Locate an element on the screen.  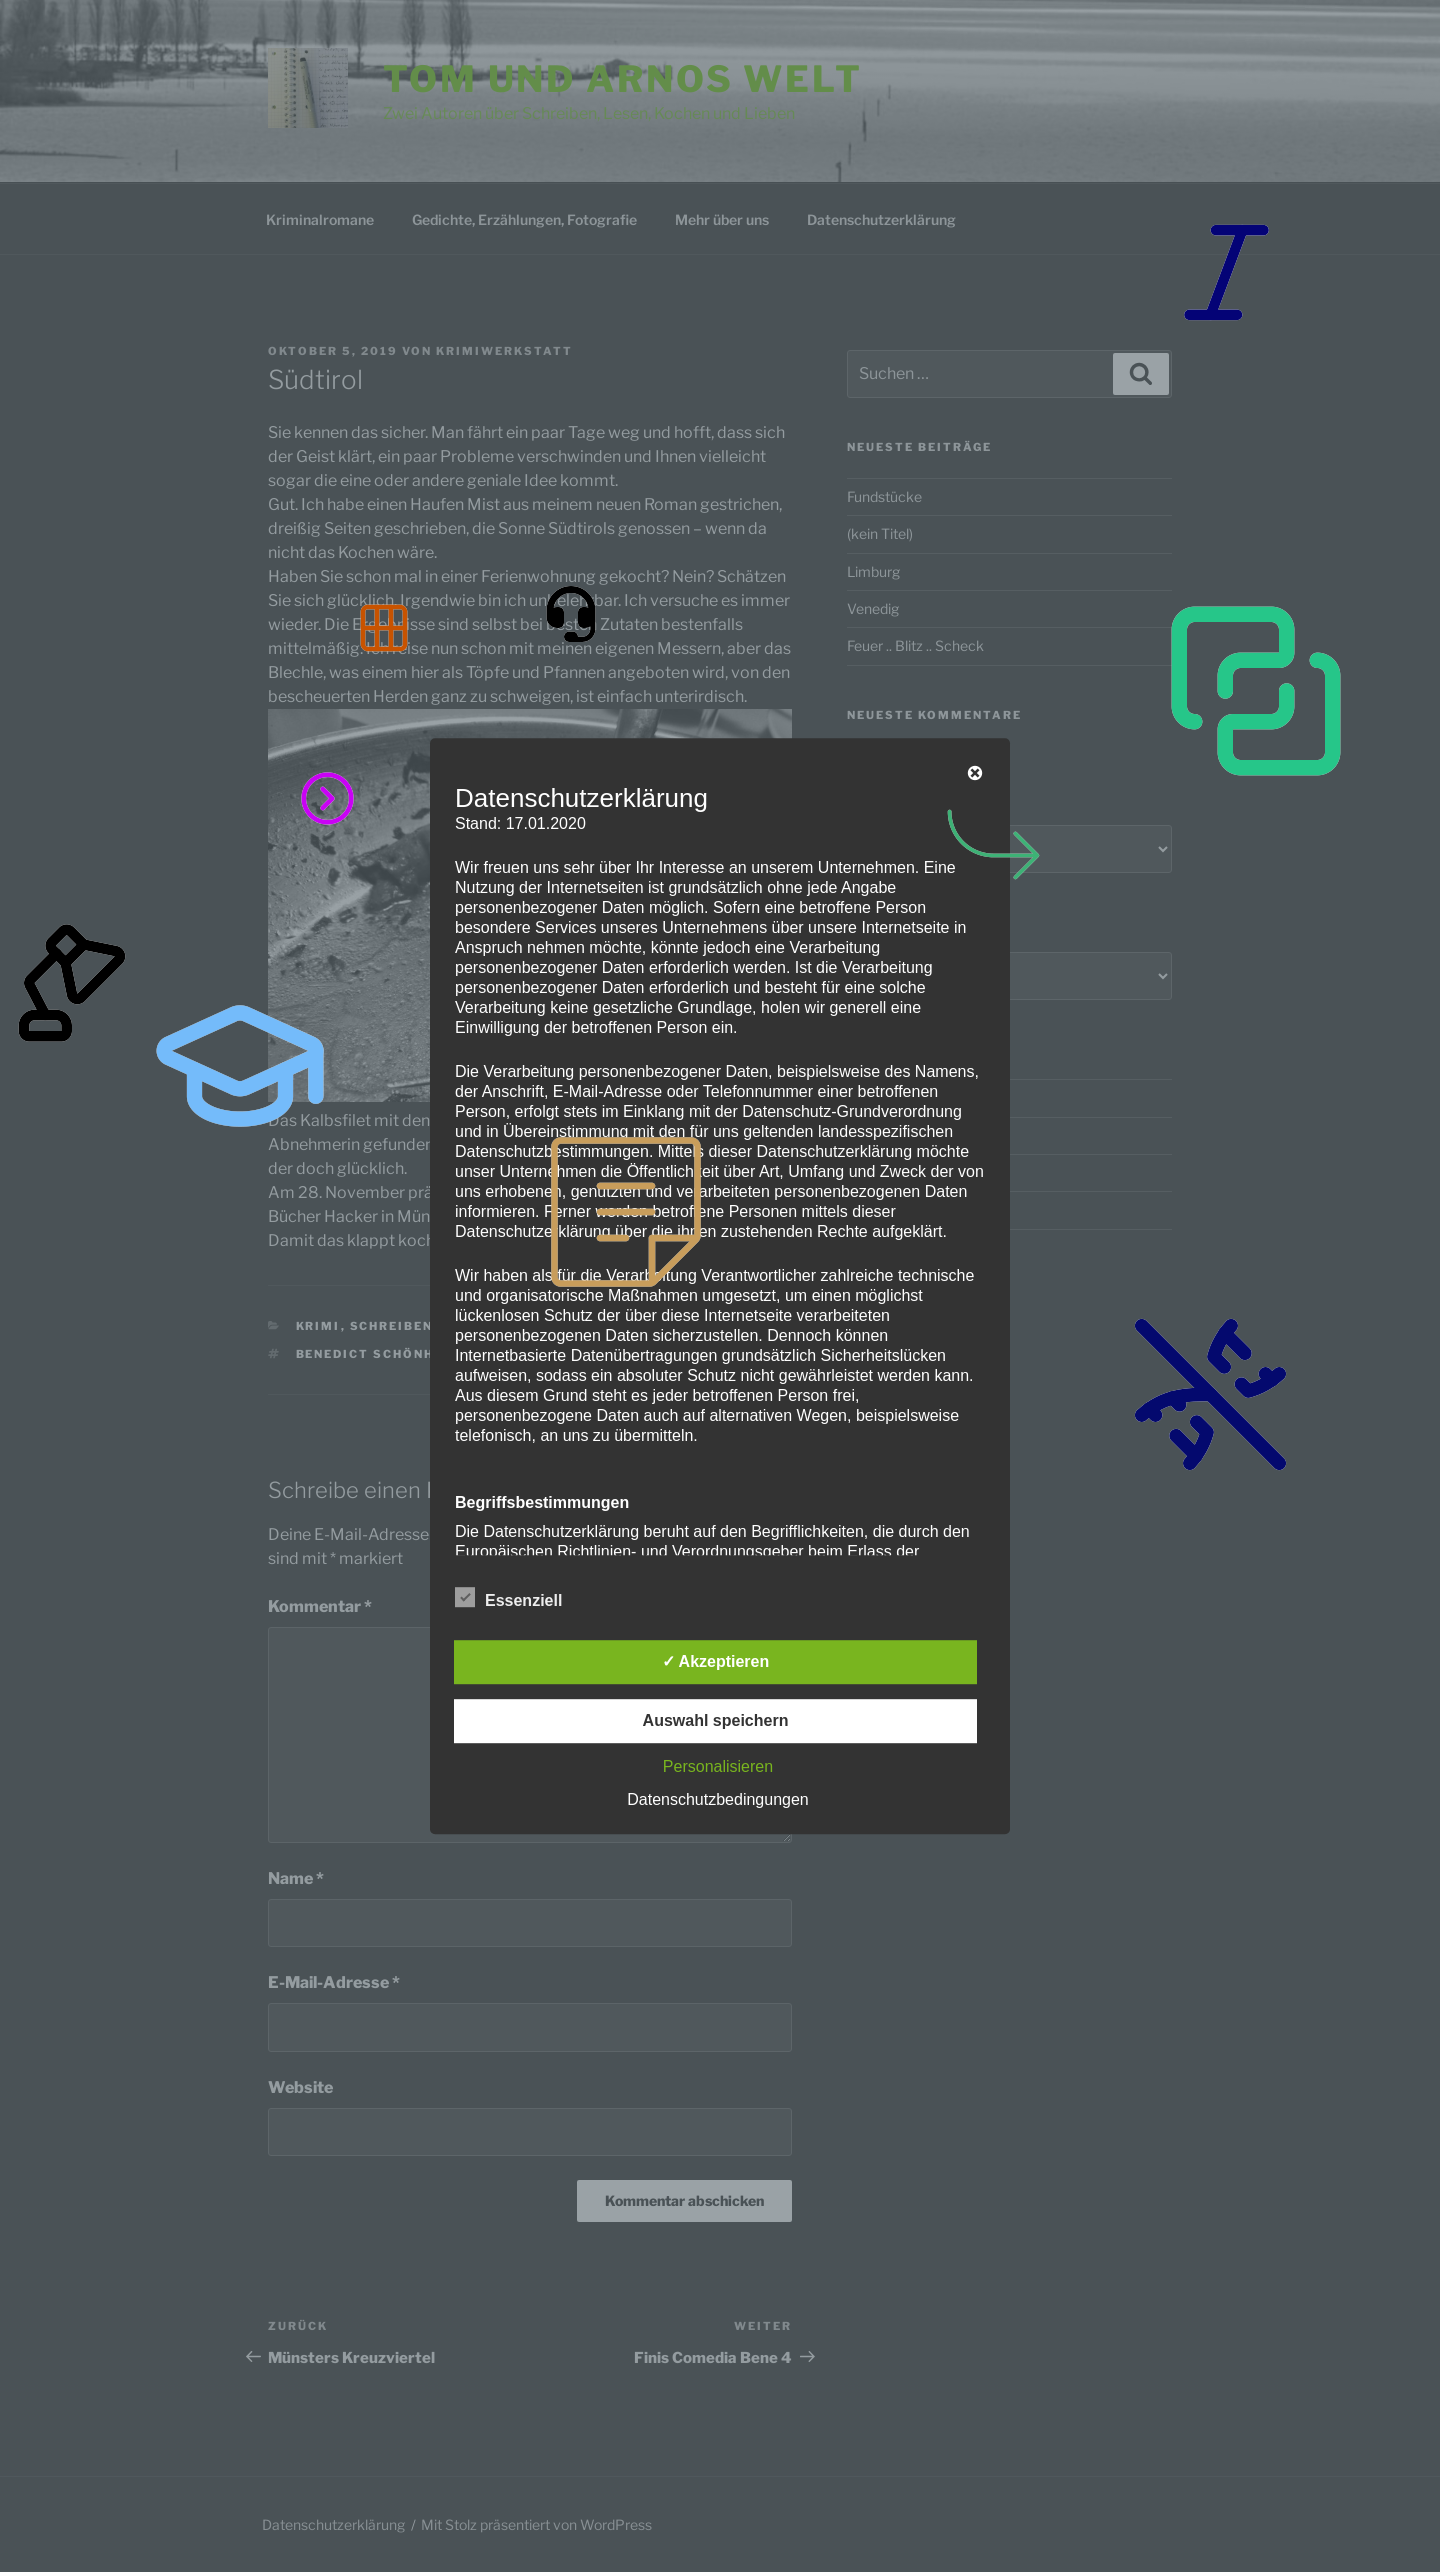
reply to a message is located at coordinates (993, 844).